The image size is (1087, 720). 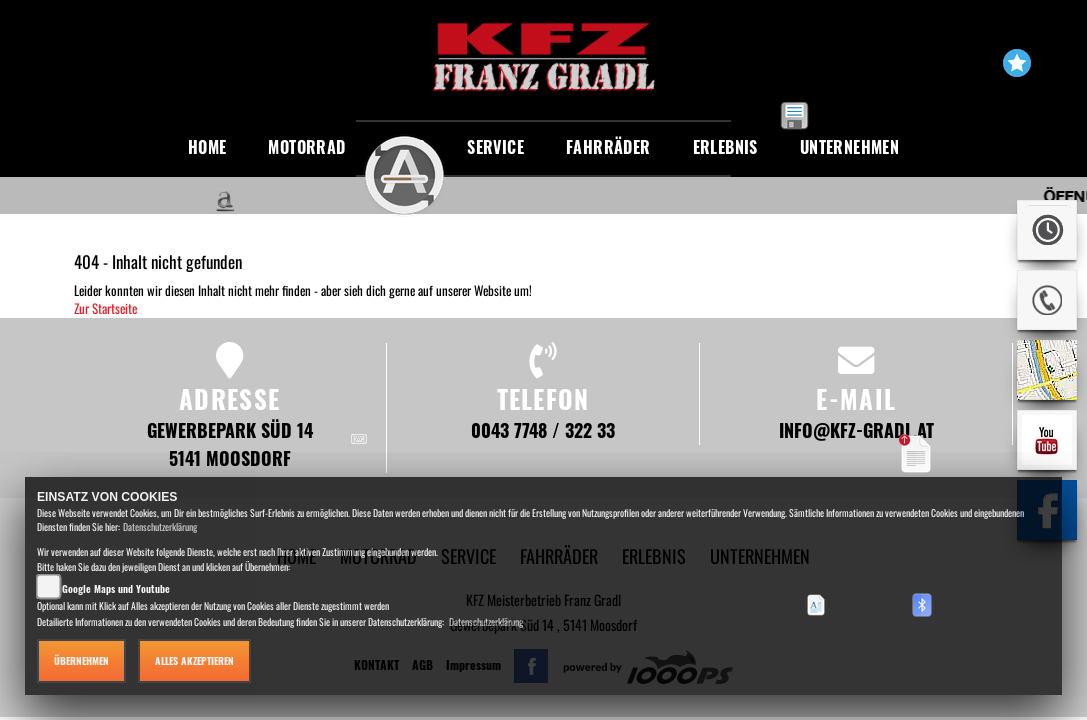 What do you see at coordinates (1017, 63) in the screenshot?
I see `indicates a favorited or starred item` at bounding box center [1017, 63].